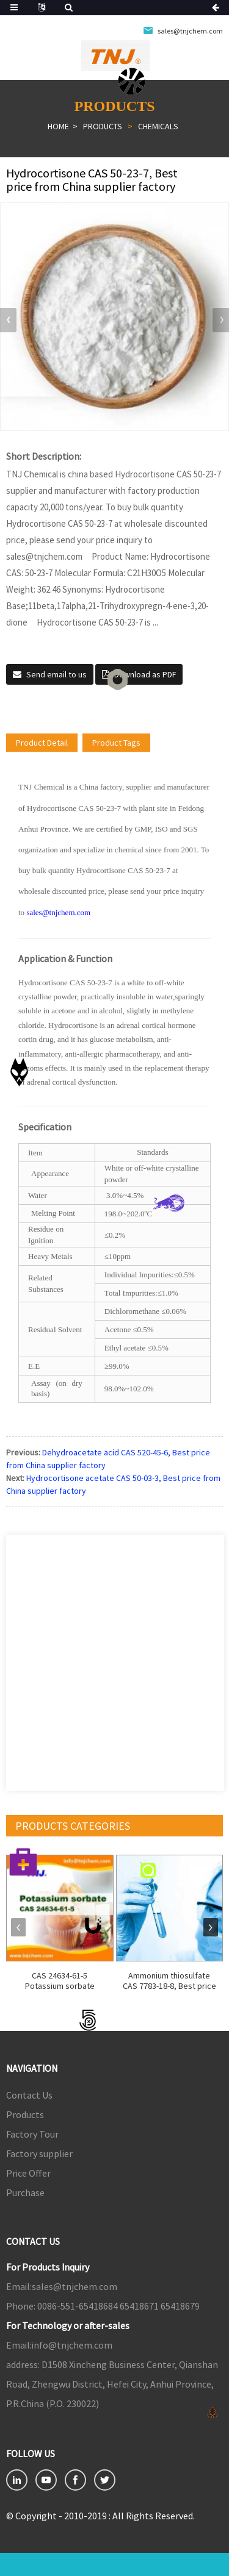 The width and height of the screenshot is (229, 2576). I want to click on Red Bull brand logo, so click(169, 1203).